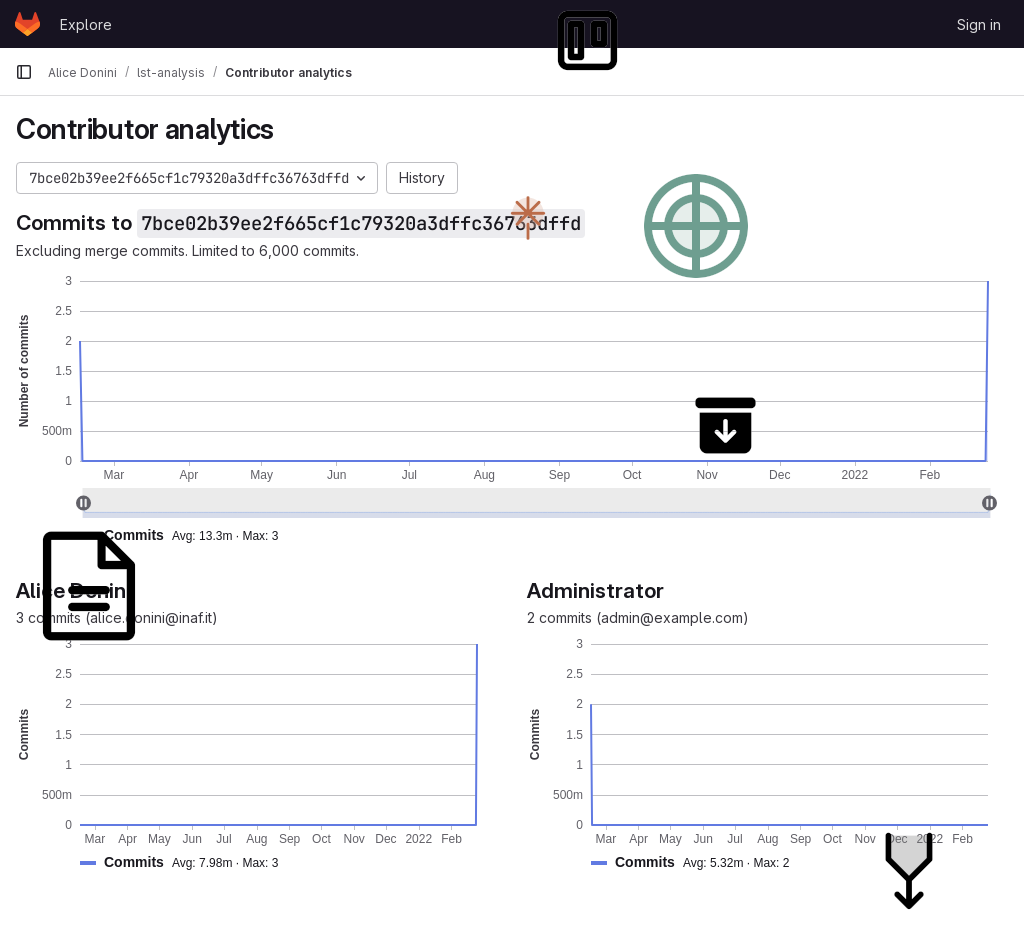 The width and height of the screenshot is (1024, 945). I want to click on view polar chart or radar graph data, so click(696, 226).